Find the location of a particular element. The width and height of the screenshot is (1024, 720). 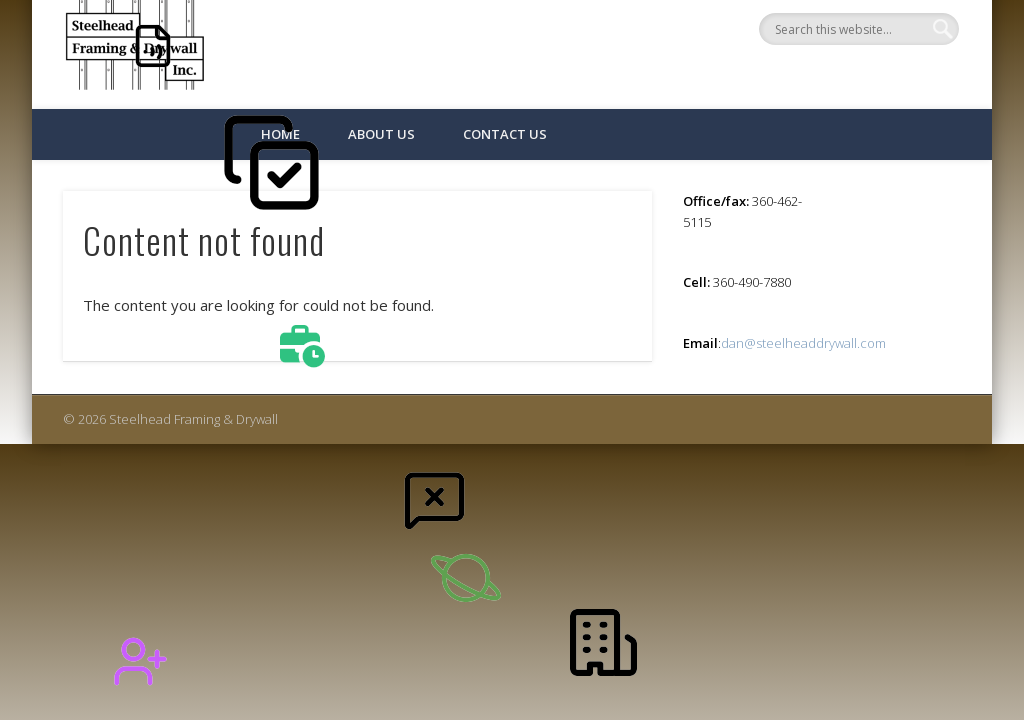

delete a message or conversation is located at coordinates (434, 499).